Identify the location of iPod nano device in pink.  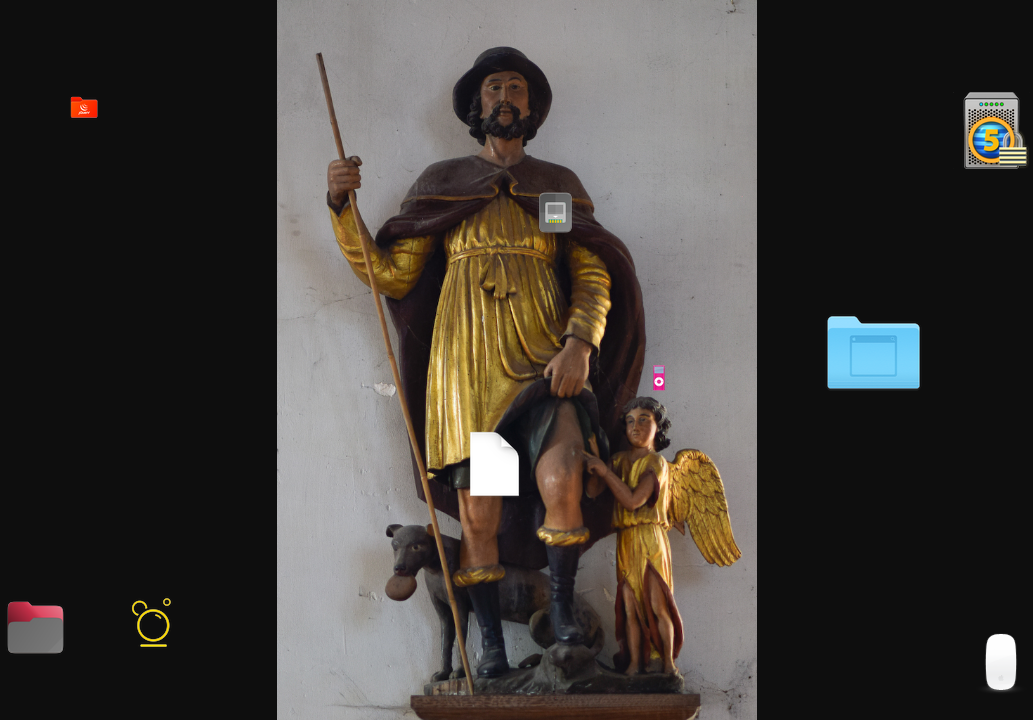
(659, 378).